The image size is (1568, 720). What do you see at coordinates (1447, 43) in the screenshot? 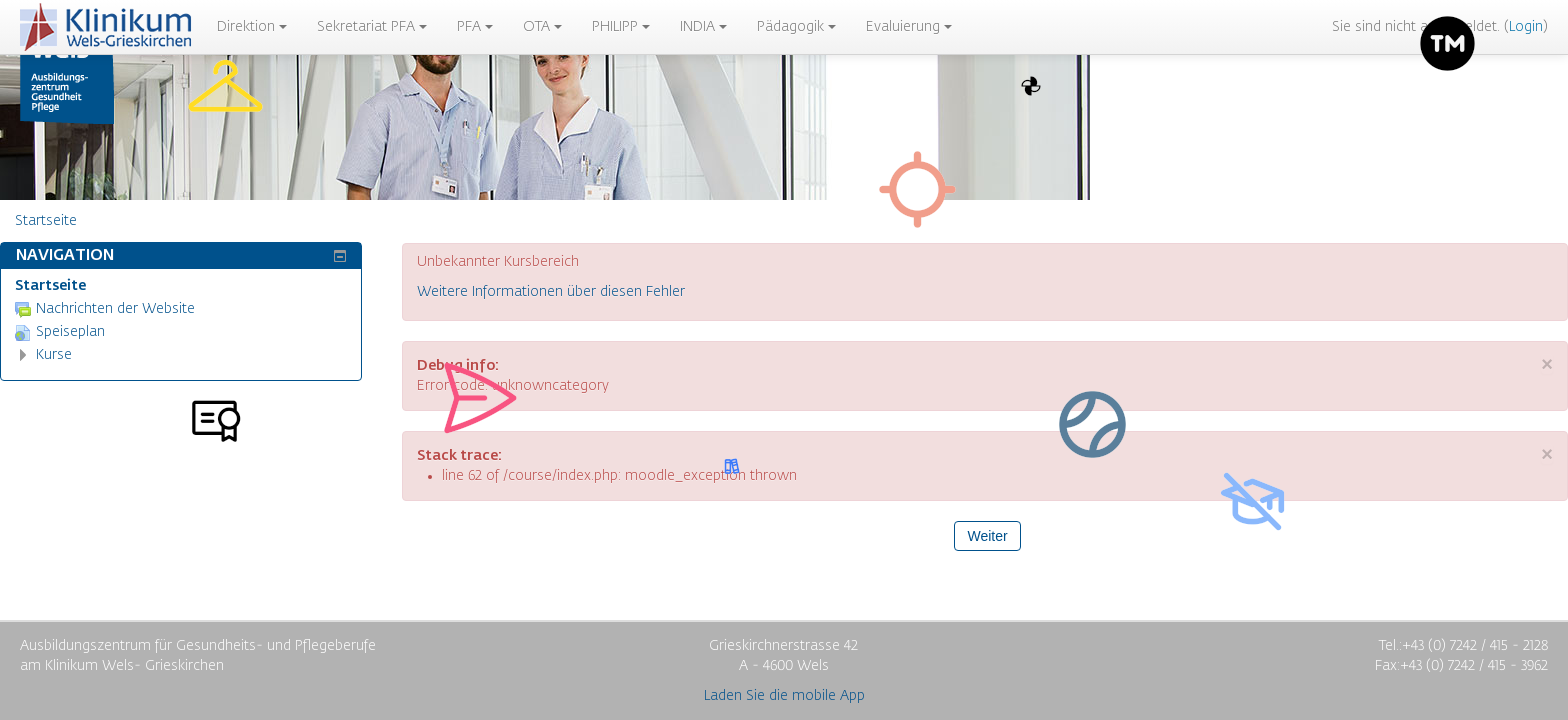
I see `indicates trademarked content or branding` at bounding box center [1447, 43].